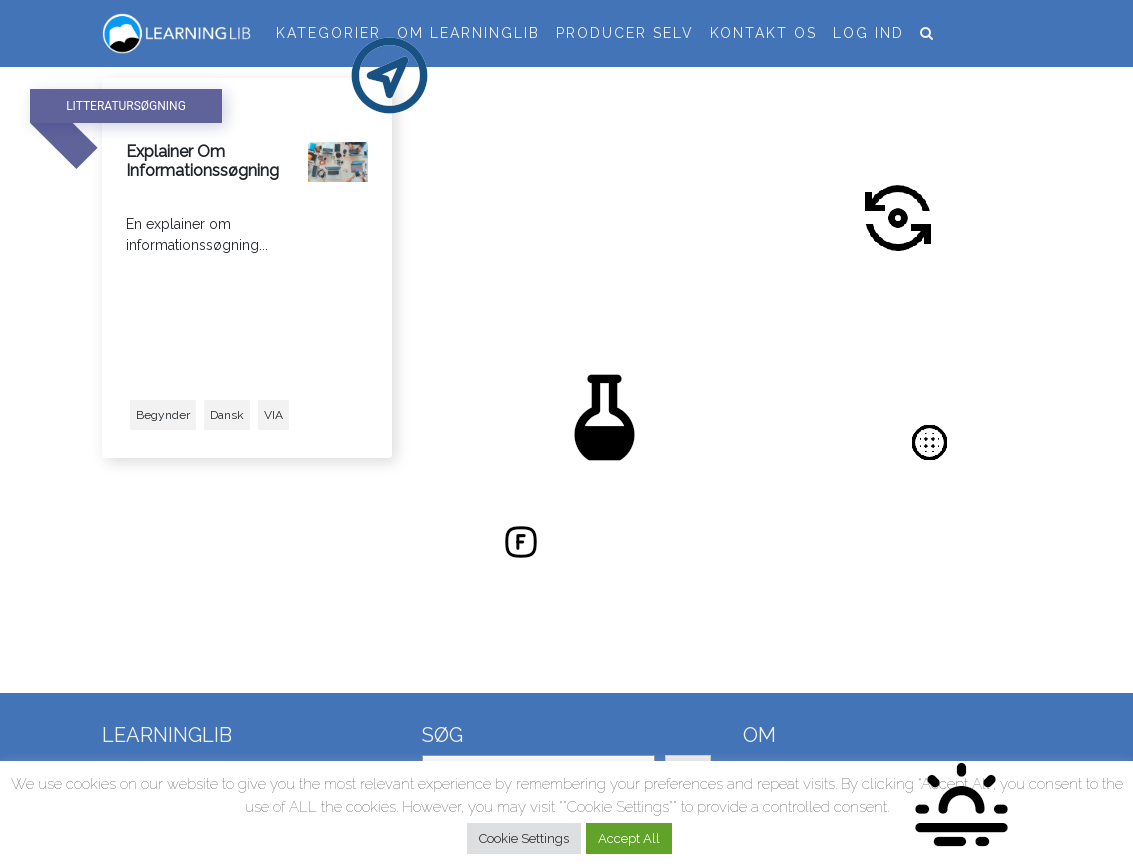  What do you see at coordinates (961, 804) in the screenshot?
I see `view sunset time or golden hour info` at bounding box center [961, 804].